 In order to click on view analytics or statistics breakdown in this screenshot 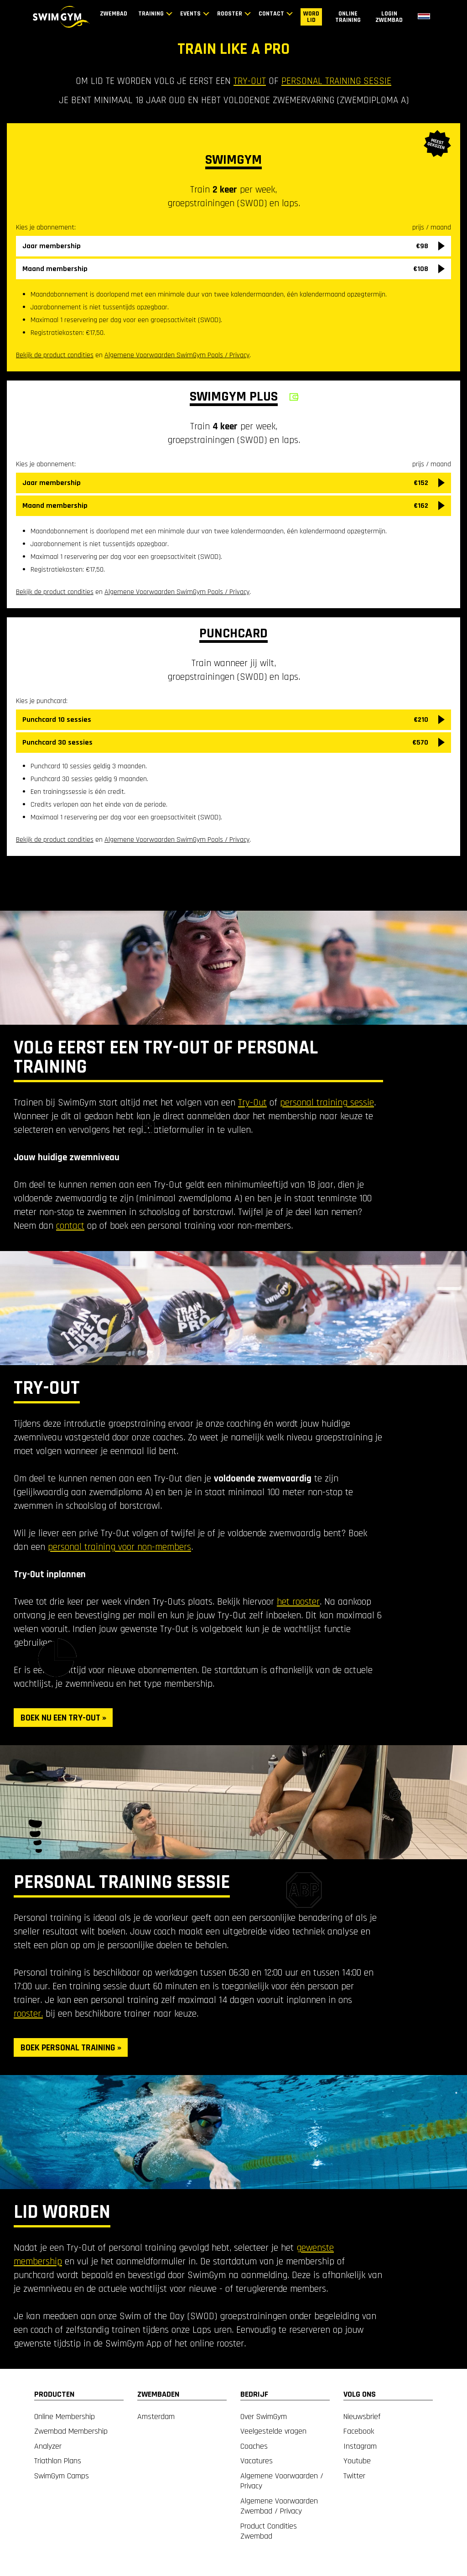, I will do `click(56, 1659)`.